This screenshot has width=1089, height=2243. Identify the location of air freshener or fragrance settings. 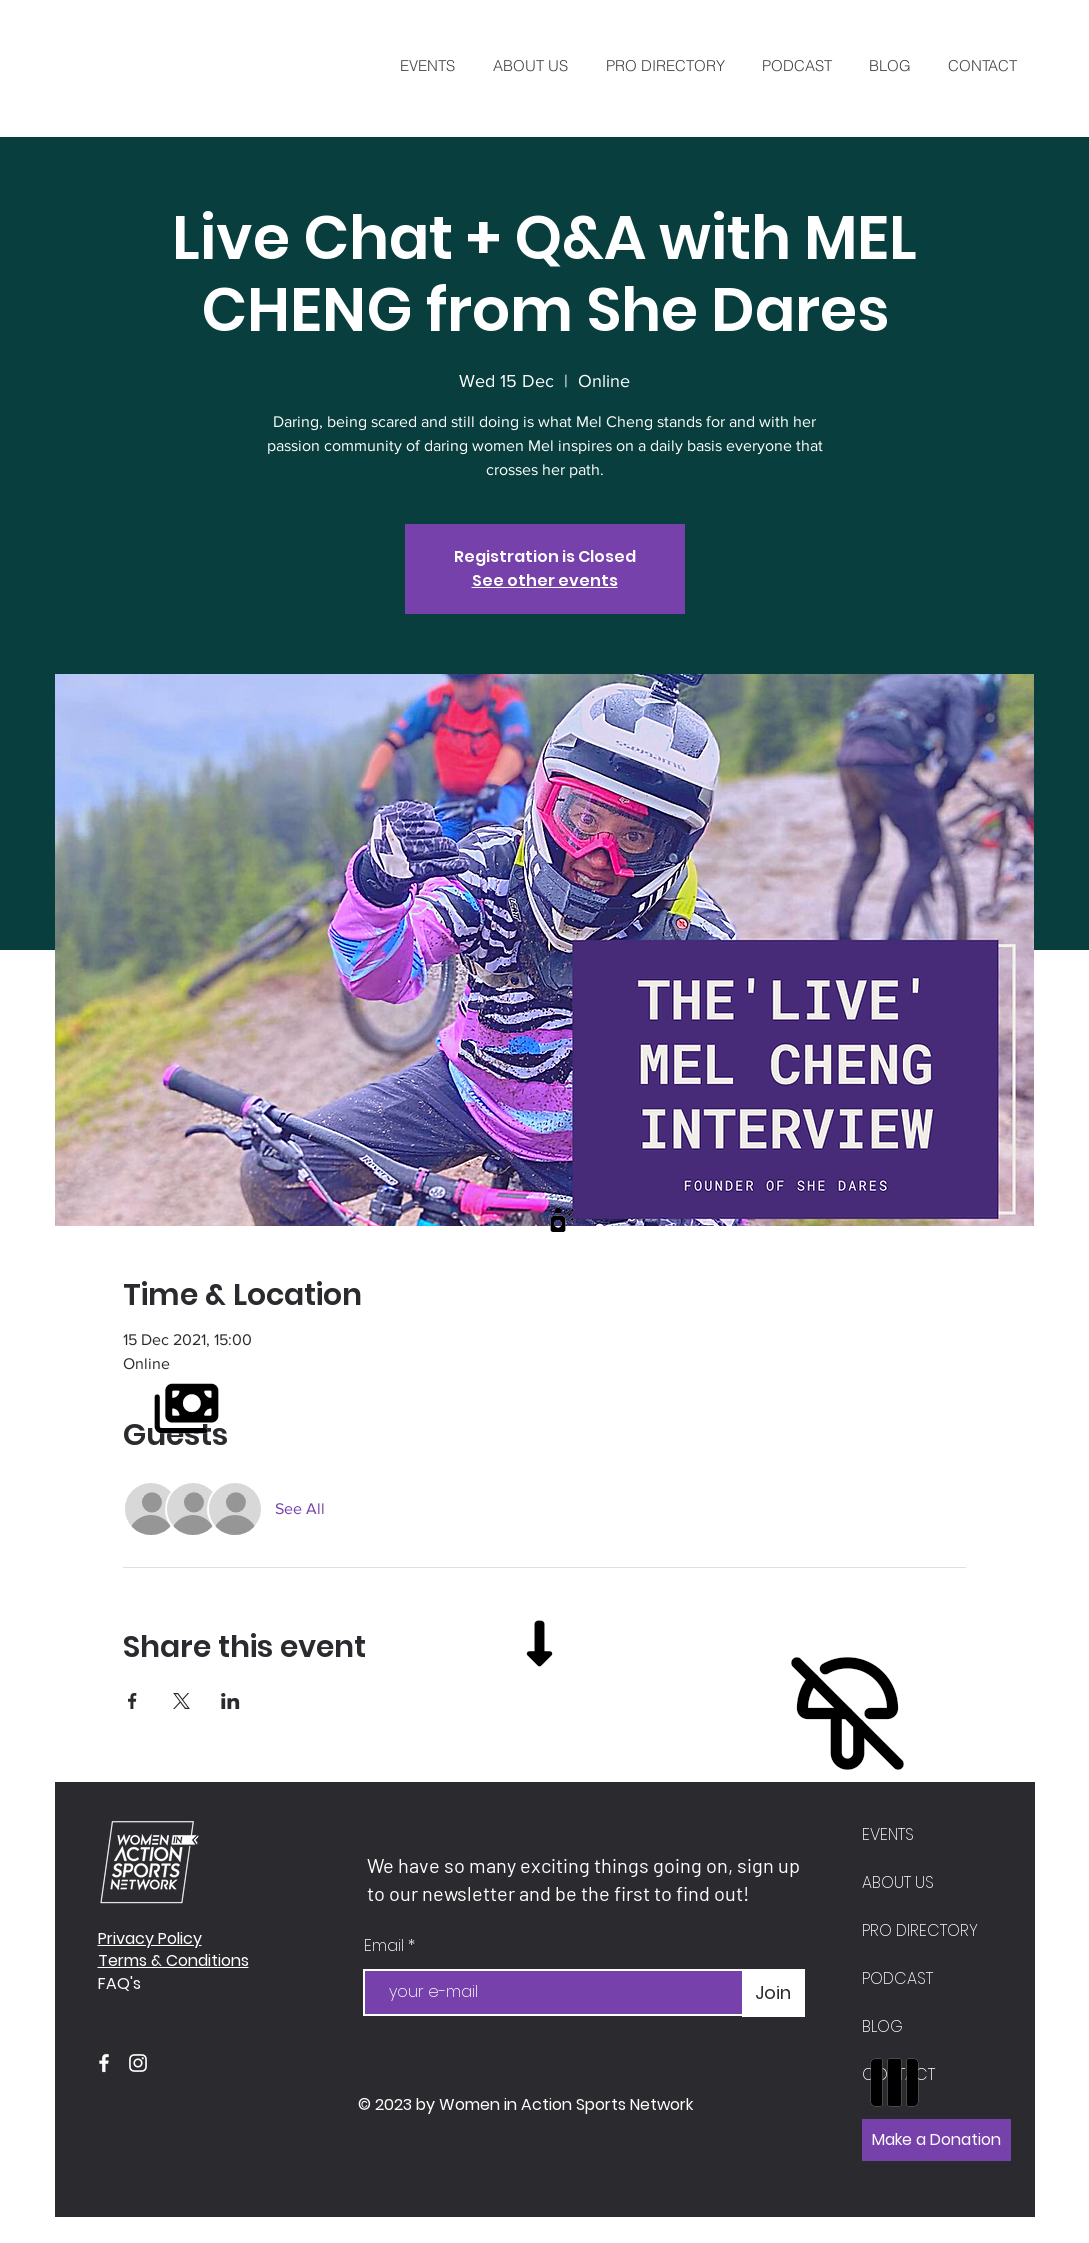
(561, 1220).